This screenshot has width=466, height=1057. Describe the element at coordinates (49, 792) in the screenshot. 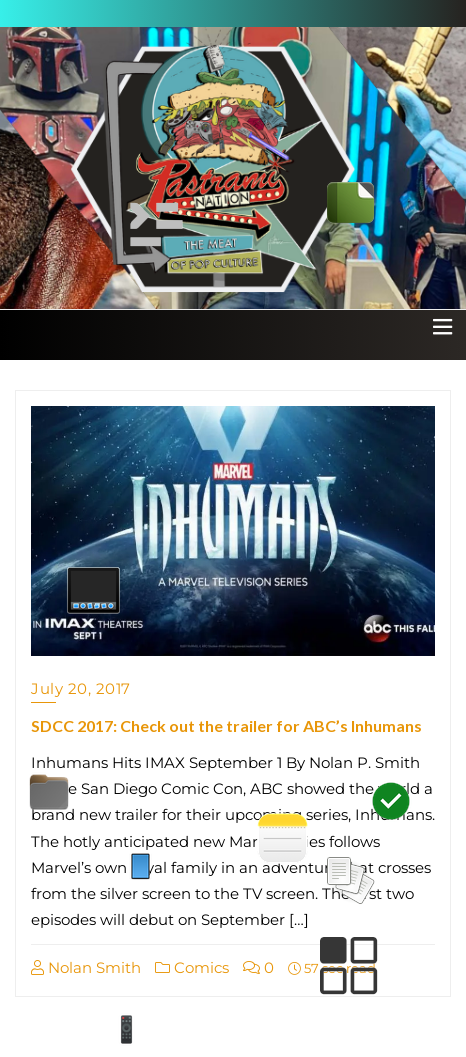

I see `open folder to view files` at that location.